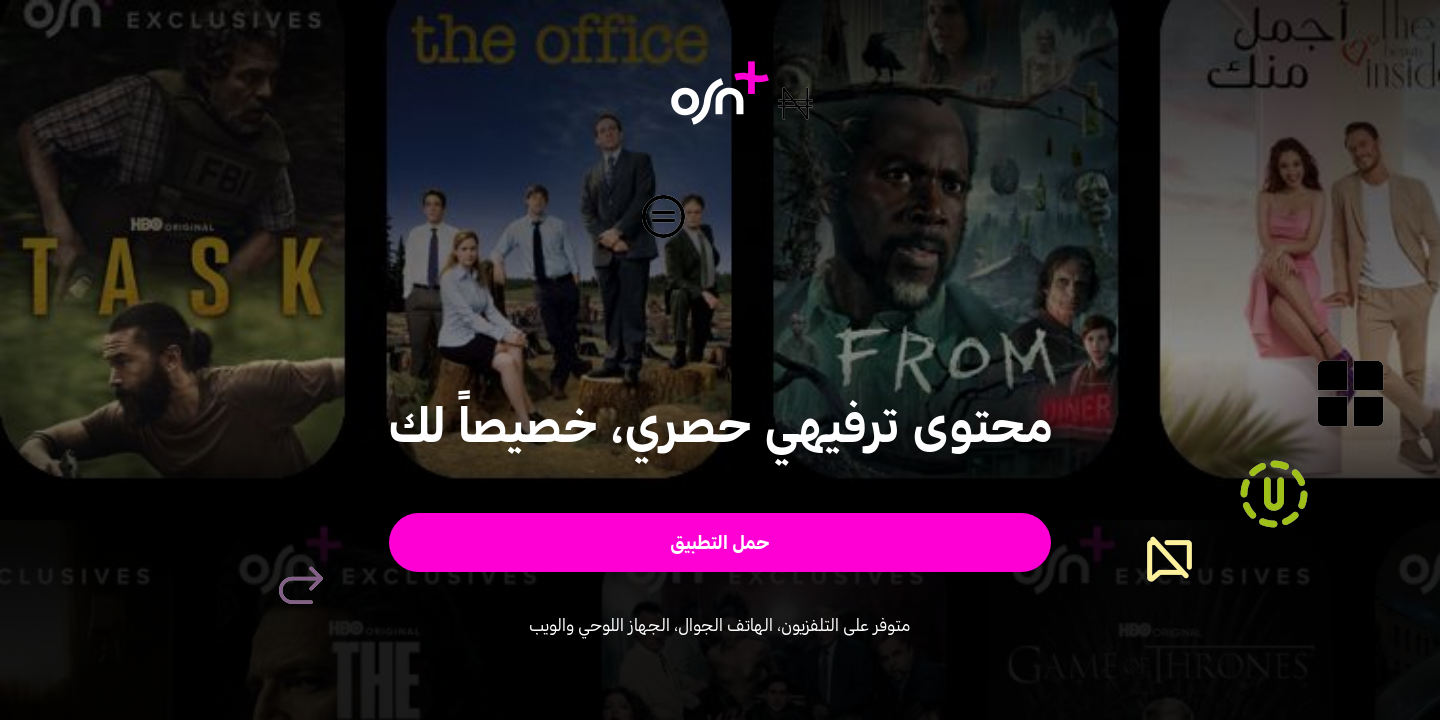  What do you see at coordinates (1169, 557) in the screenshot?
I see `mute or disable chat notifications` at bounding box center [1169, 557].